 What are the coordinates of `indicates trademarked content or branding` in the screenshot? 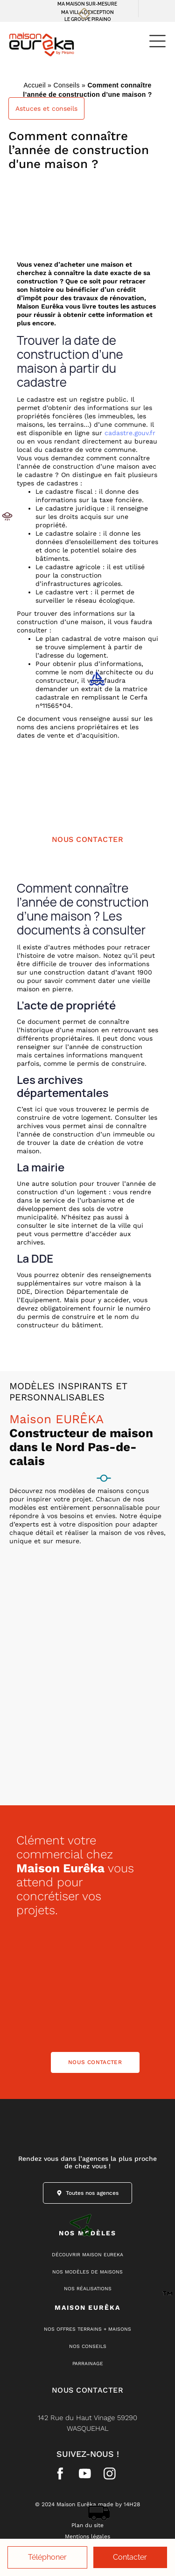 It's located at (168, 2294).